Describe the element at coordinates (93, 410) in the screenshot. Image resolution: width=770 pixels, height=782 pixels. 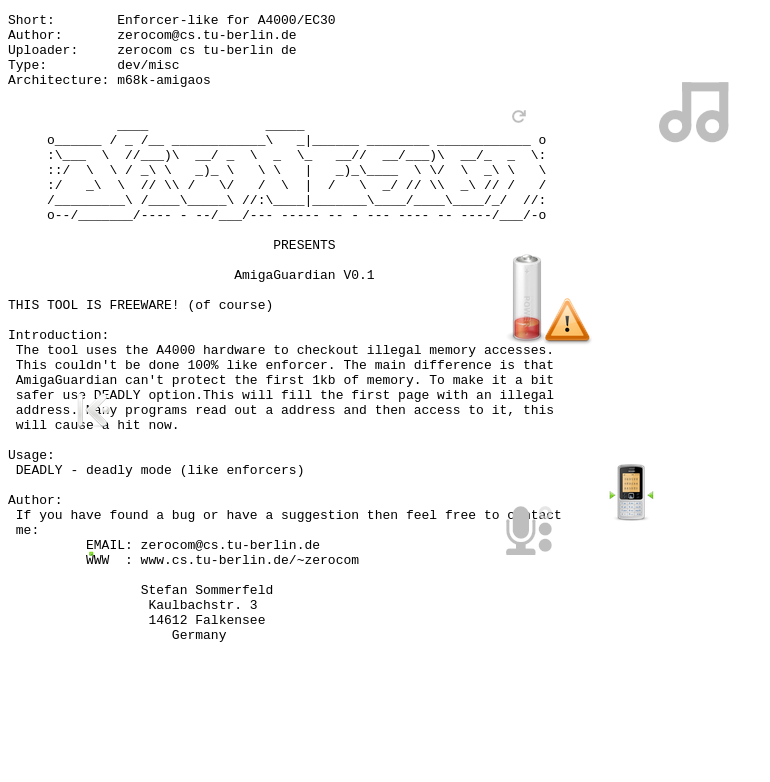
I see `go to the first item in a list or sequence` at that location.